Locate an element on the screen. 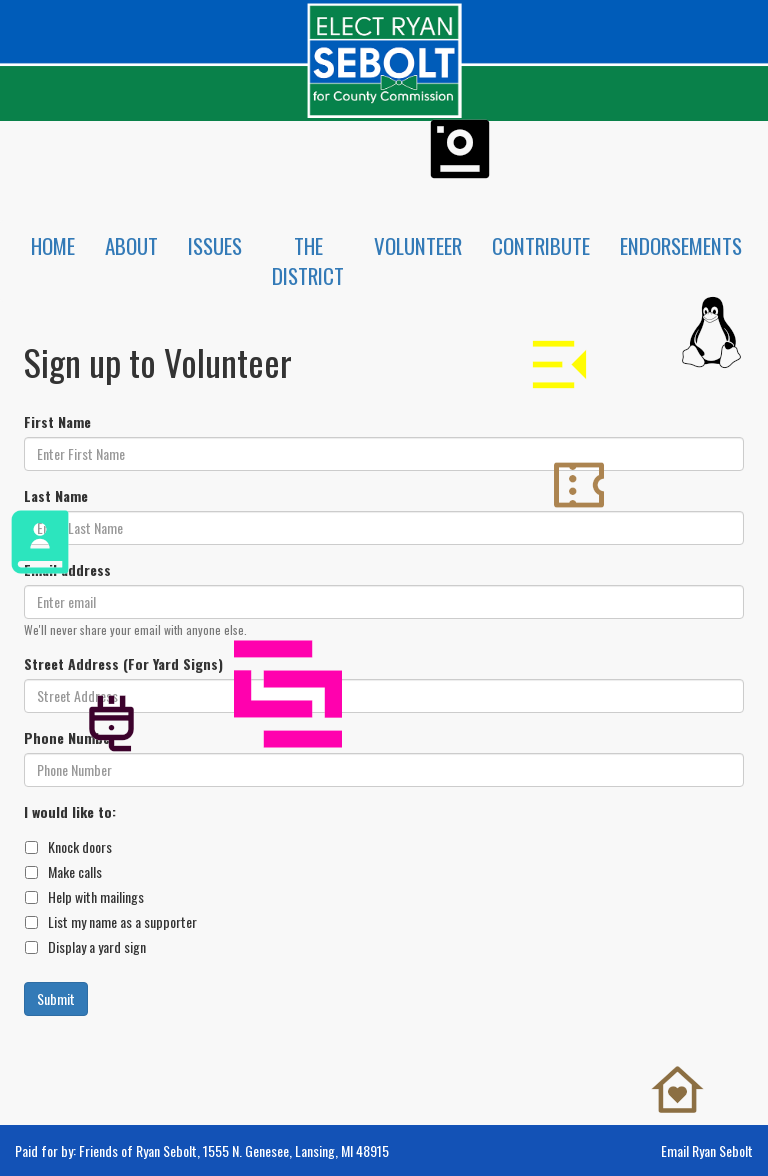 This screenshot has height=1176, width=768. skaffold application or service is located at coordinates (288, 694).